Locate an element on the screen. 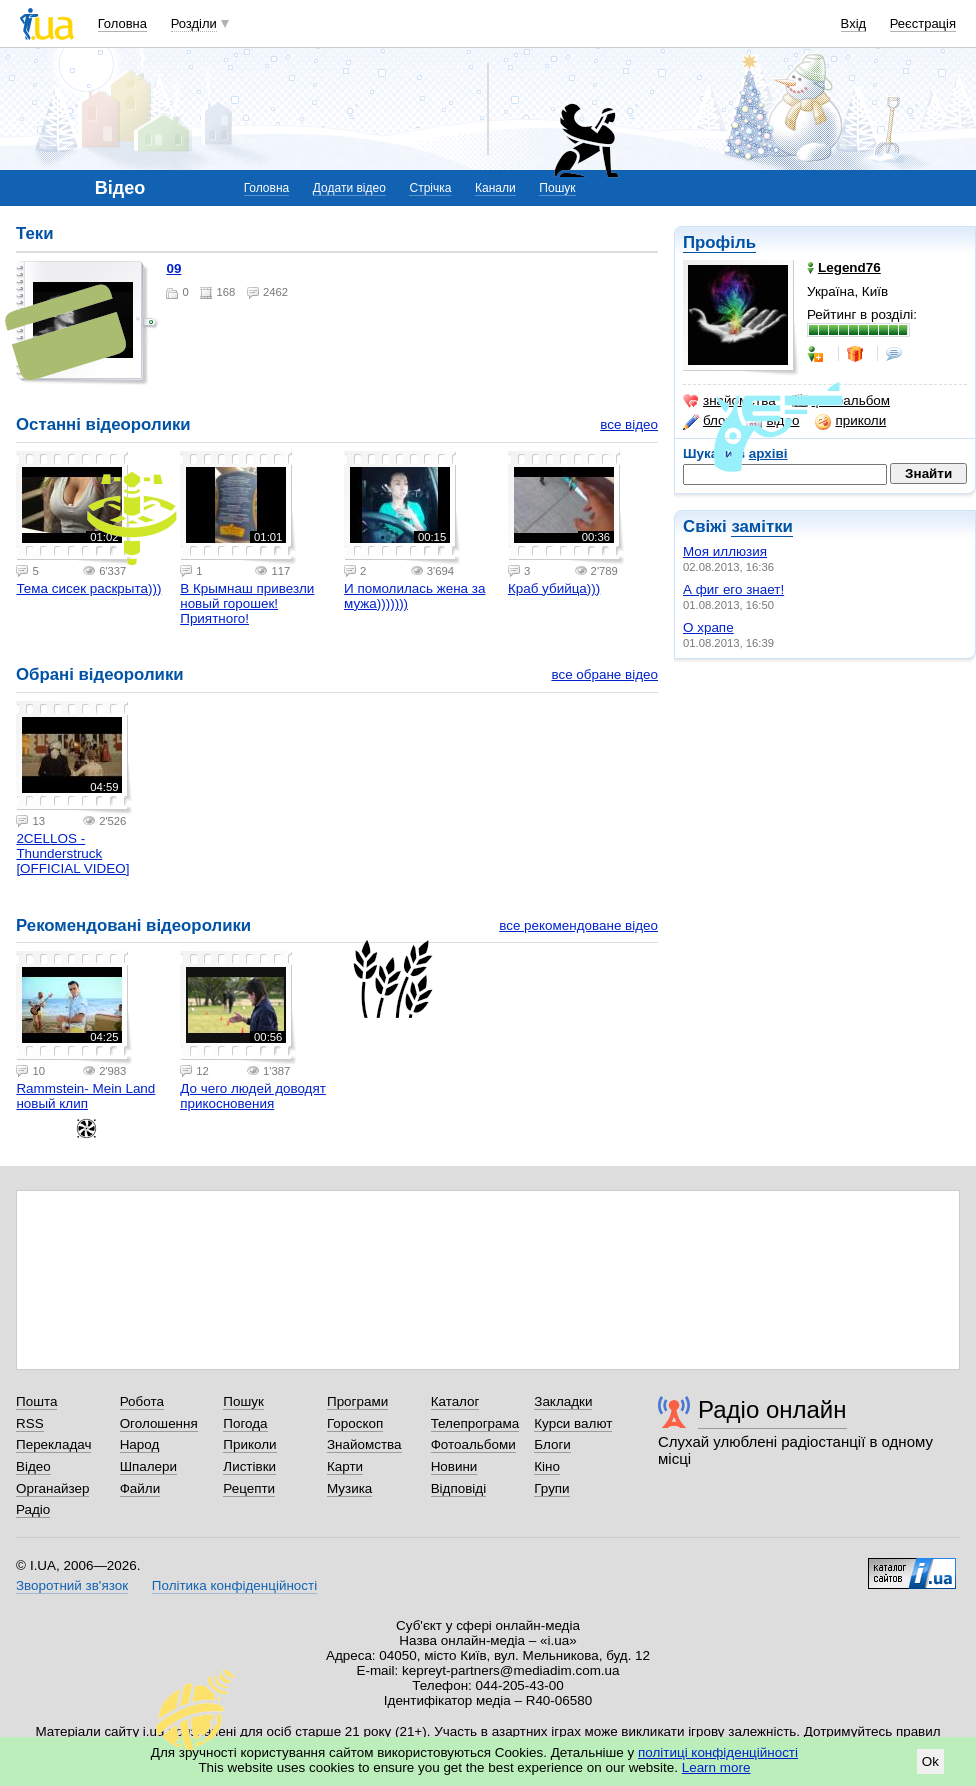 Image resolution: width=976 pixels, height=1786 pixels. swipe or tap your card to pay is located at coordinates (65, 332).